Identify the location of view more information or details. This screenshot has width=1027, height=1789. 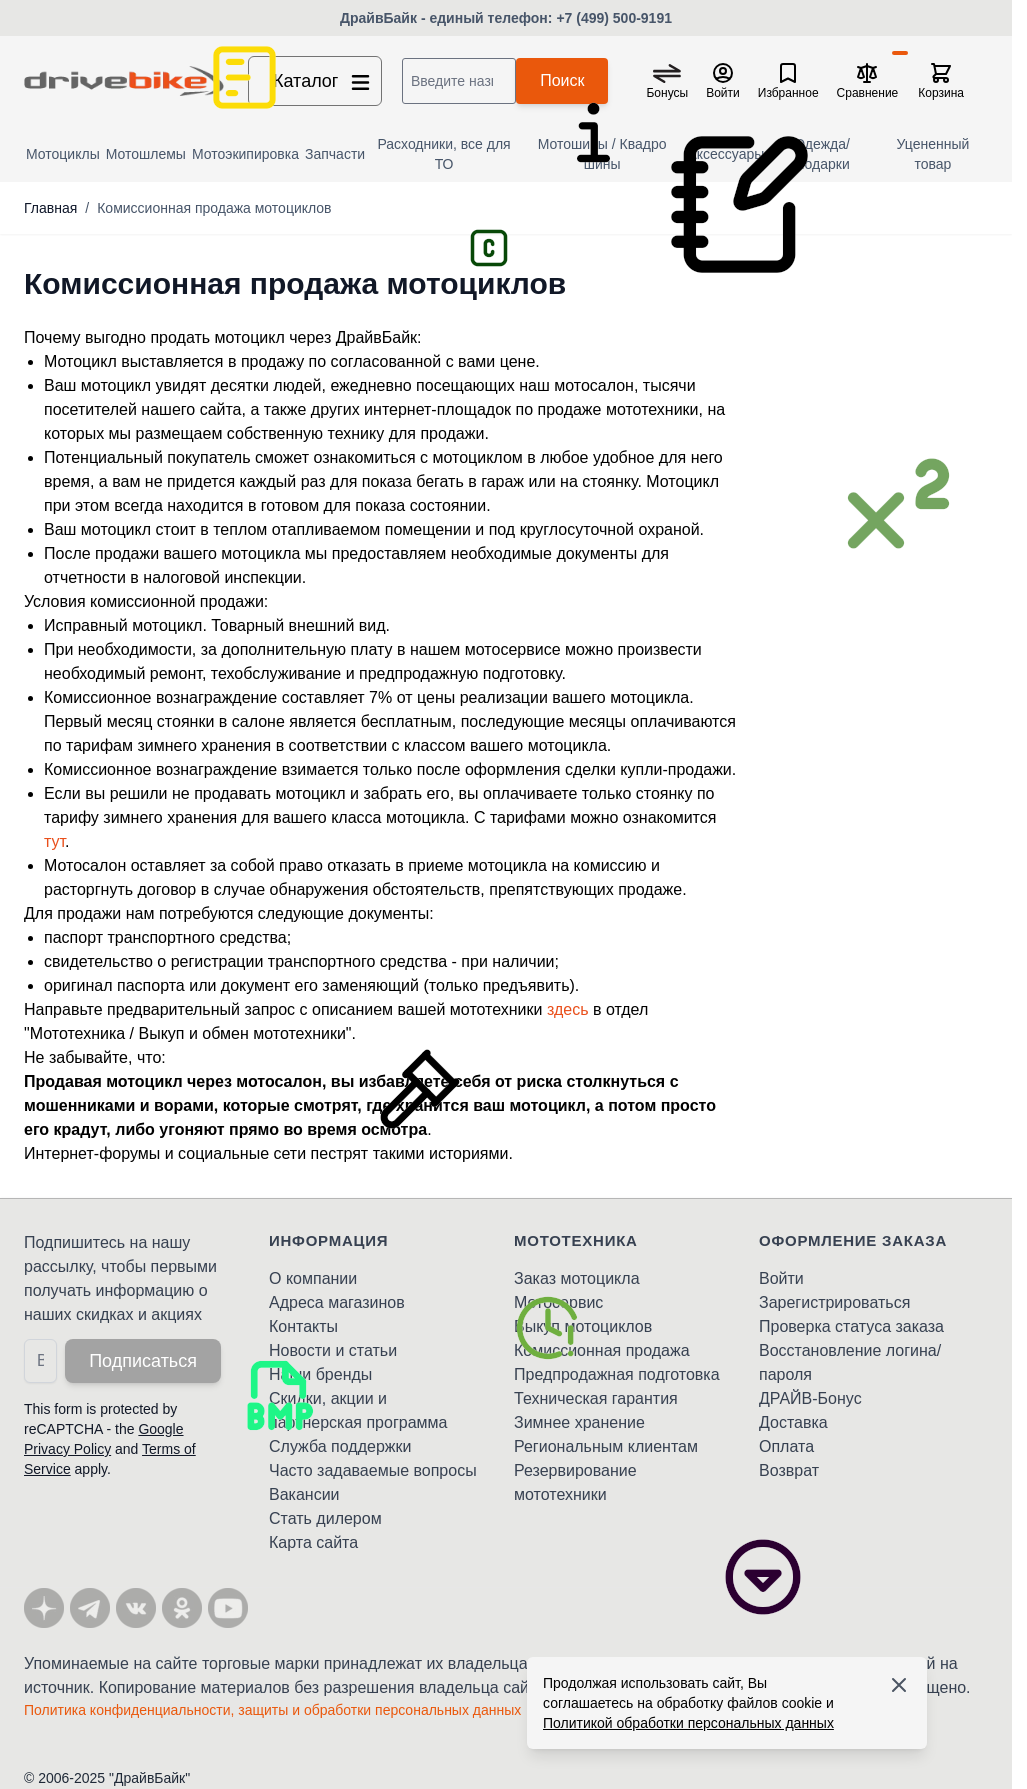
(593, 132).